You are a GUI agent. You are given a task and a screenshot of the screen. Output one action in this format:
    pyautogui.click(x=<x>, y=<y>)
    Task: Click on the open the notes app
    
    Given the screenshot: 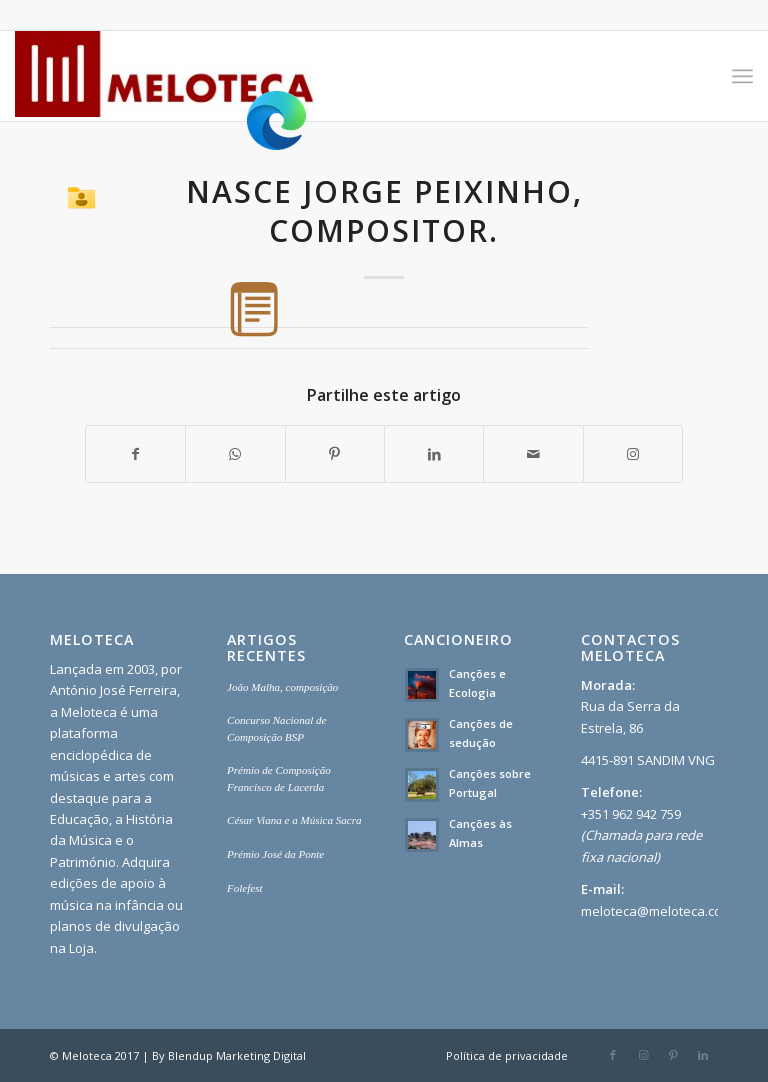 What is the action you would take?
    pyautogui.click(x=256, y=311)
    